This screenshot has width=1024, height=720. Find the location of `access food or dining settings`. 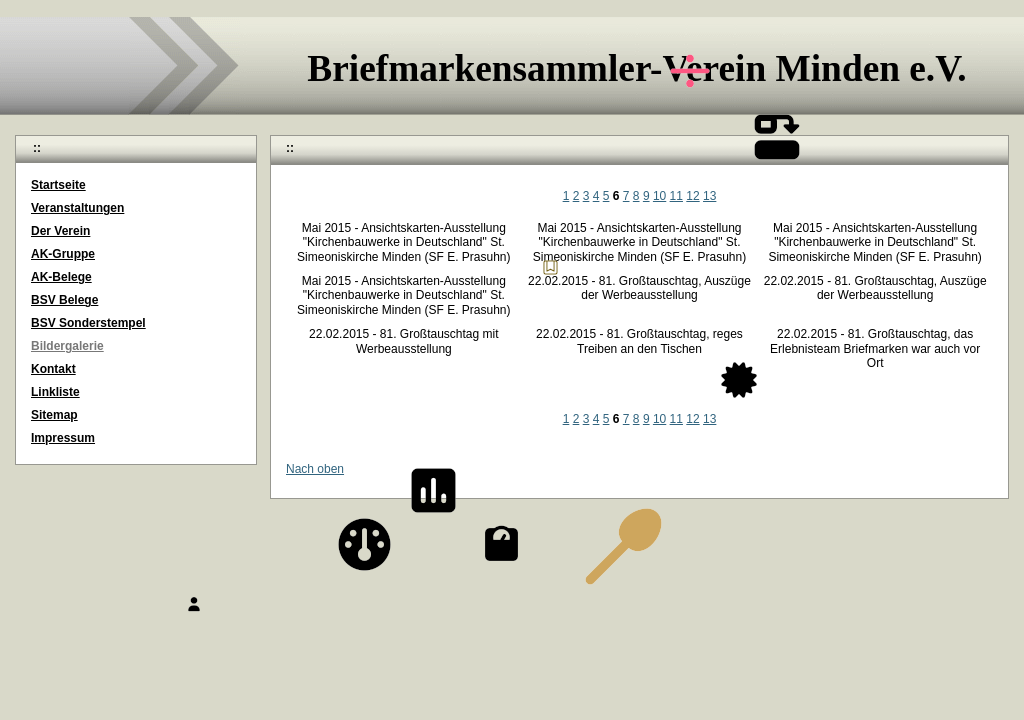

access food or dining settings is located at coordinates (623, 546).